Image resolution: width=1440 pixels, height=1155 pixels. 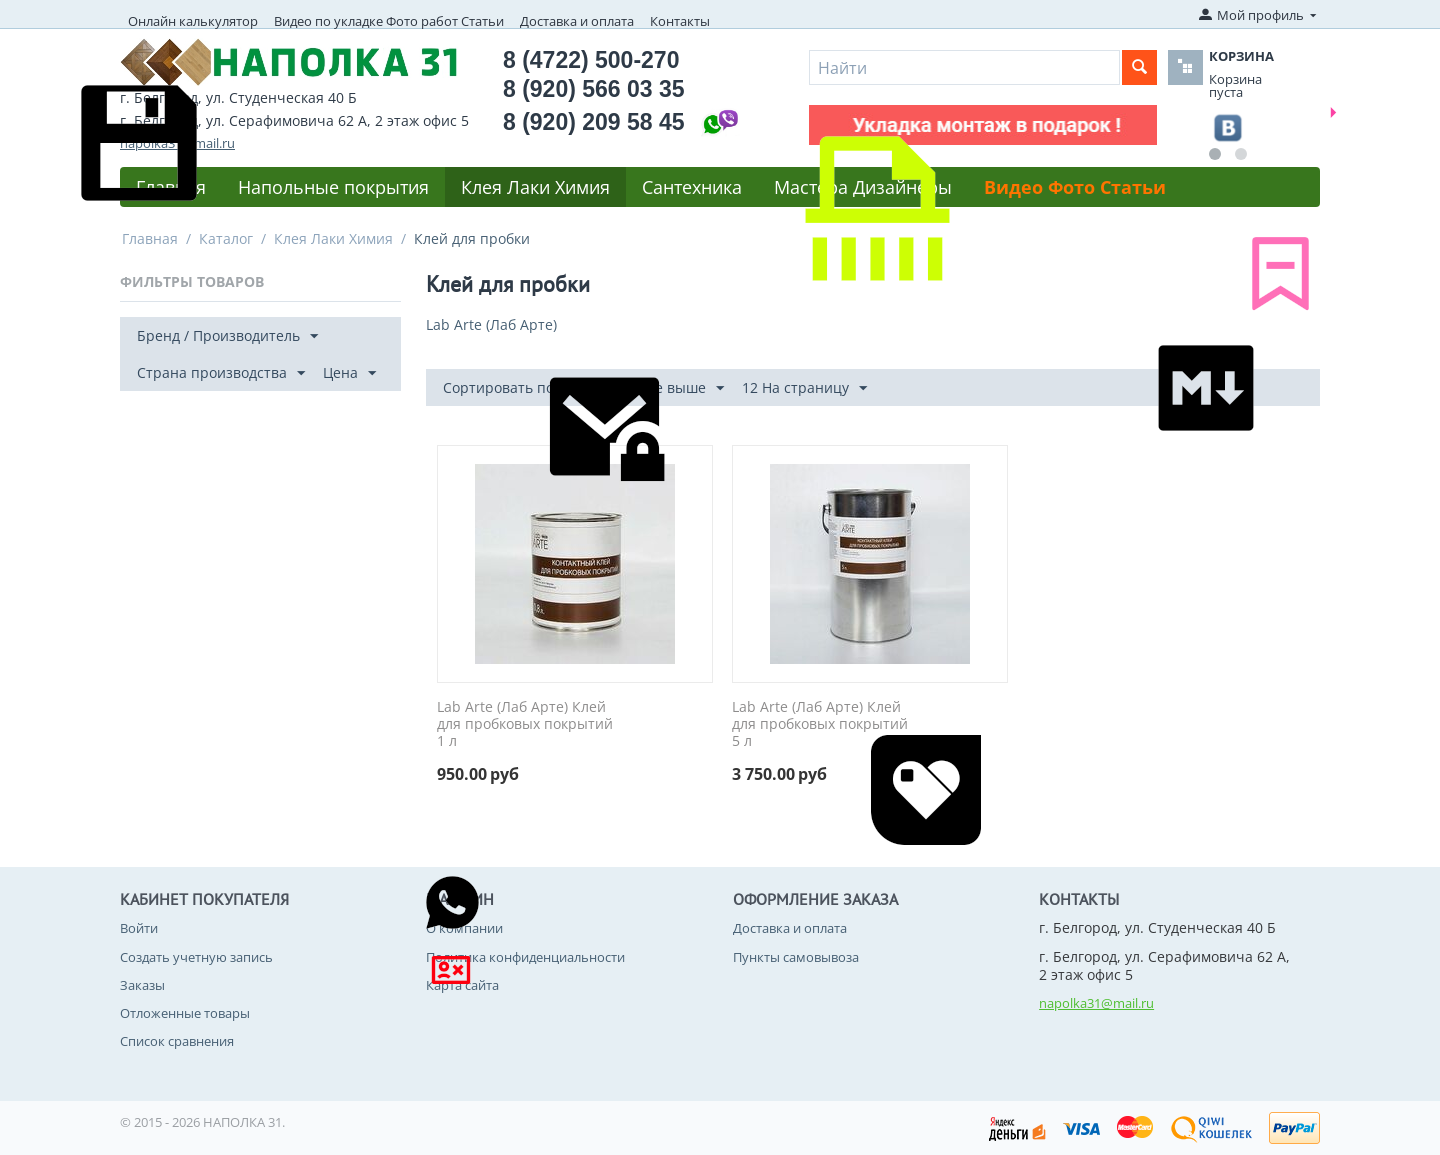 I want to click on bookmark this item, so click(x=1280, y=272).